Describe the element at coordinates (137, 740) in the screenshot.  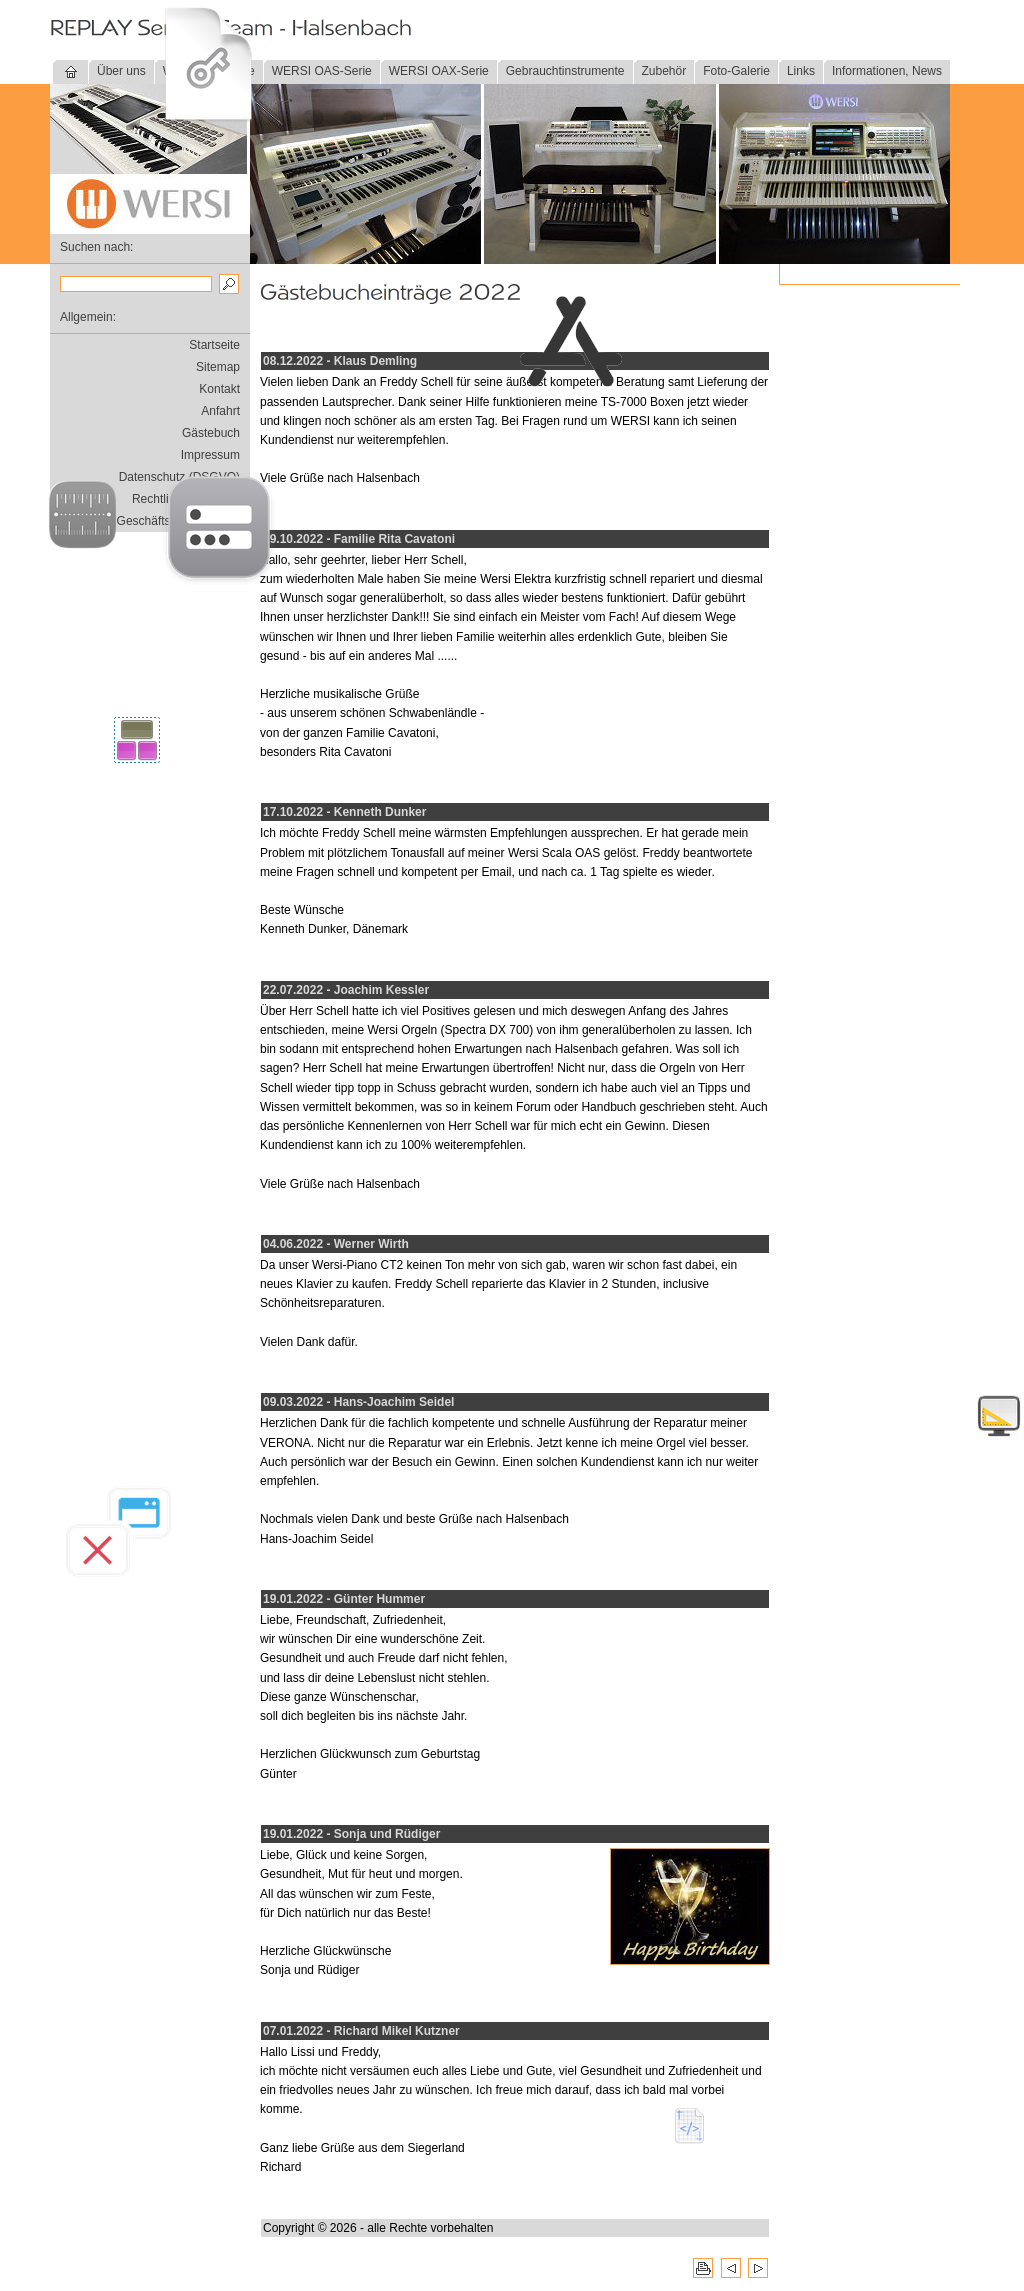
I see `select all items in the current view` at that location.